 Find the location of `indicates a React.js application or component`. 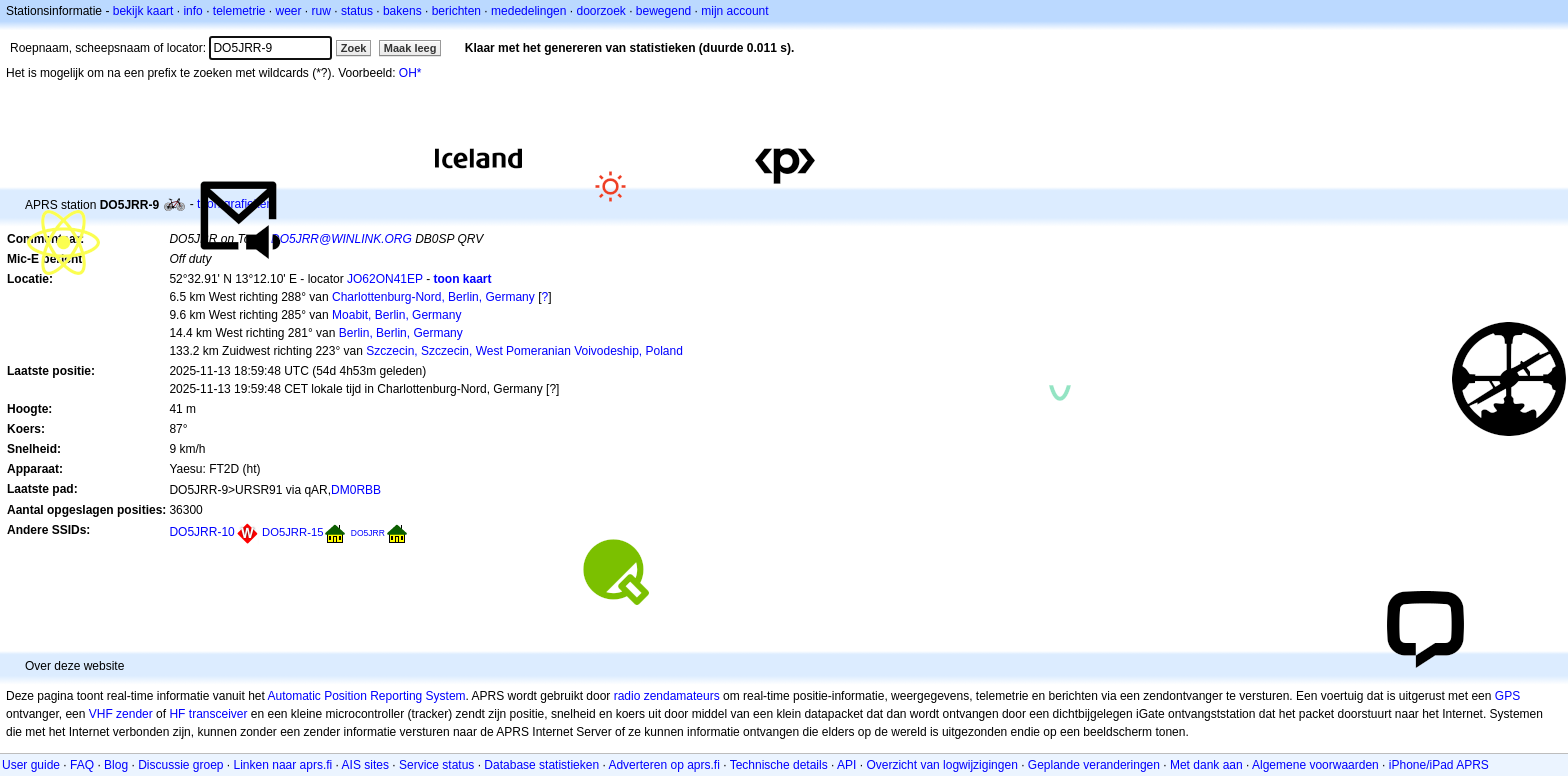

indicates a React.js application or component is located at coordinates (63, 242).